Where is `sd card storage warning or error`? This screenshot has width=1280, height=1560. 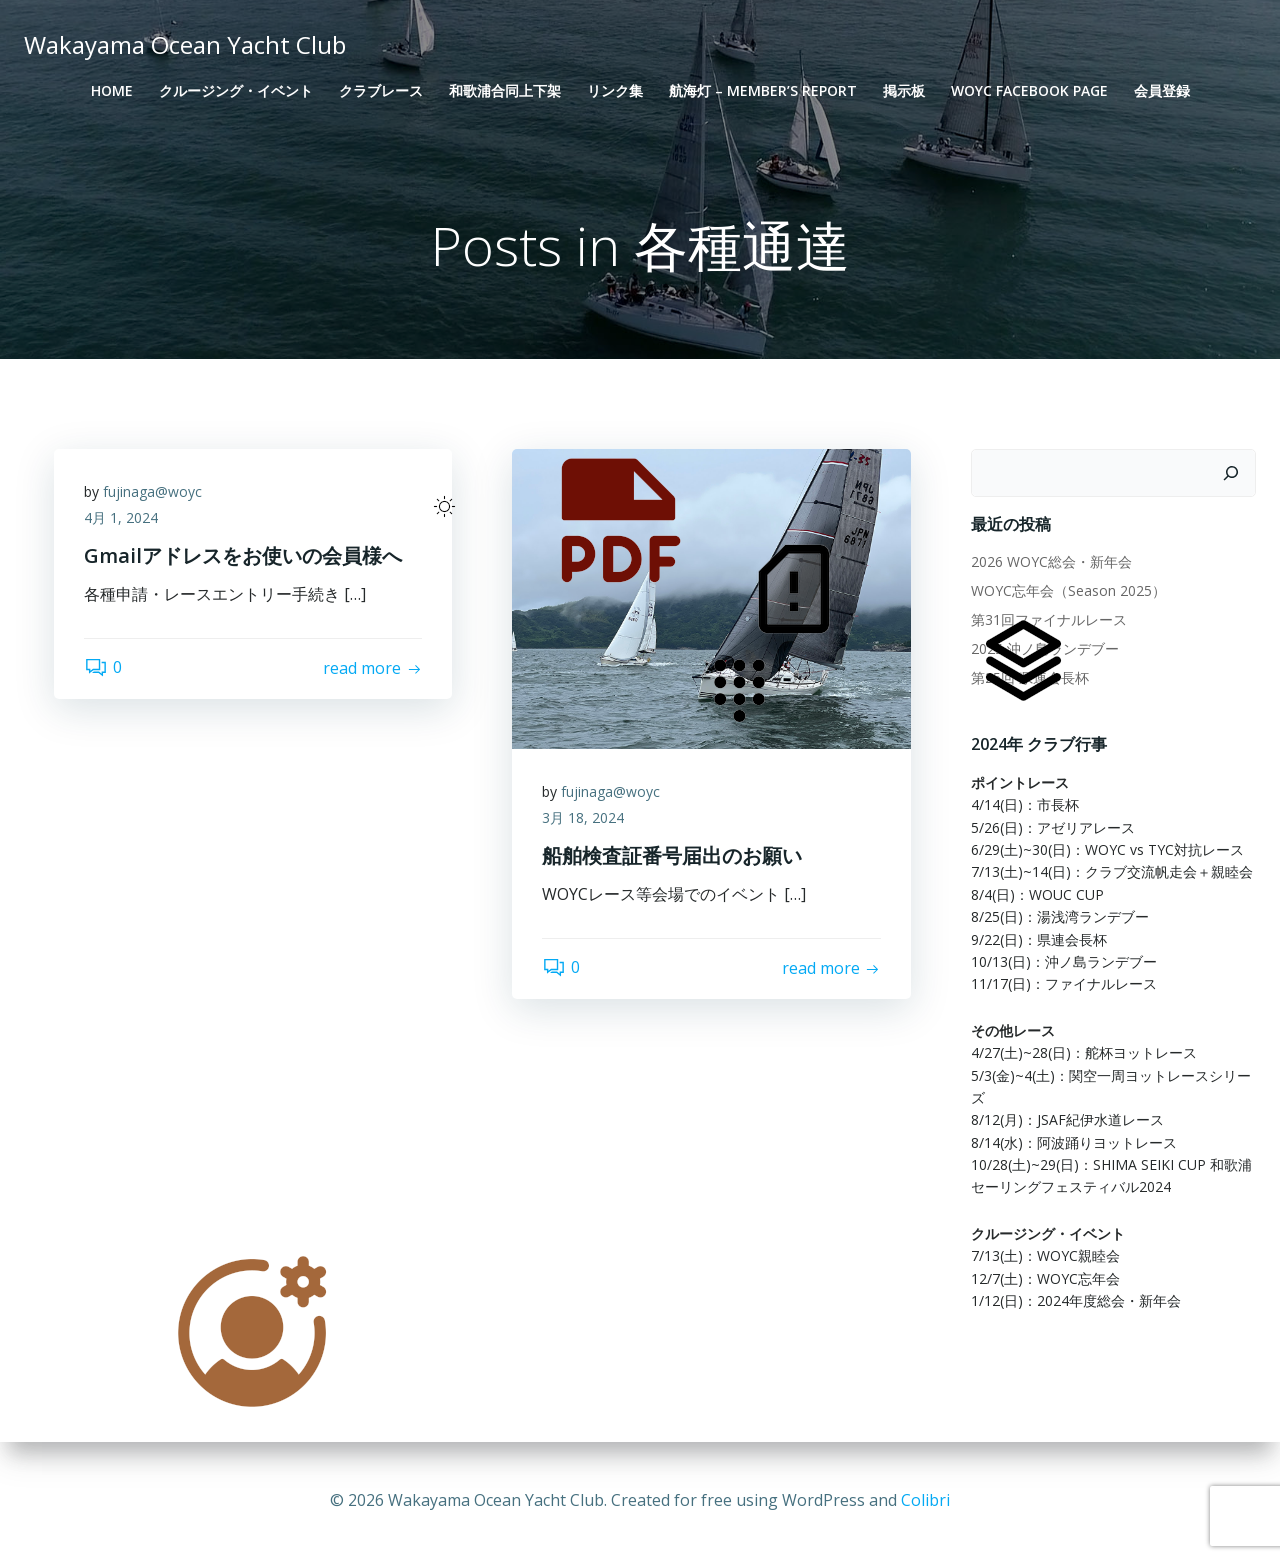
sd card storage warning or error is located at coordinates (794, 589).